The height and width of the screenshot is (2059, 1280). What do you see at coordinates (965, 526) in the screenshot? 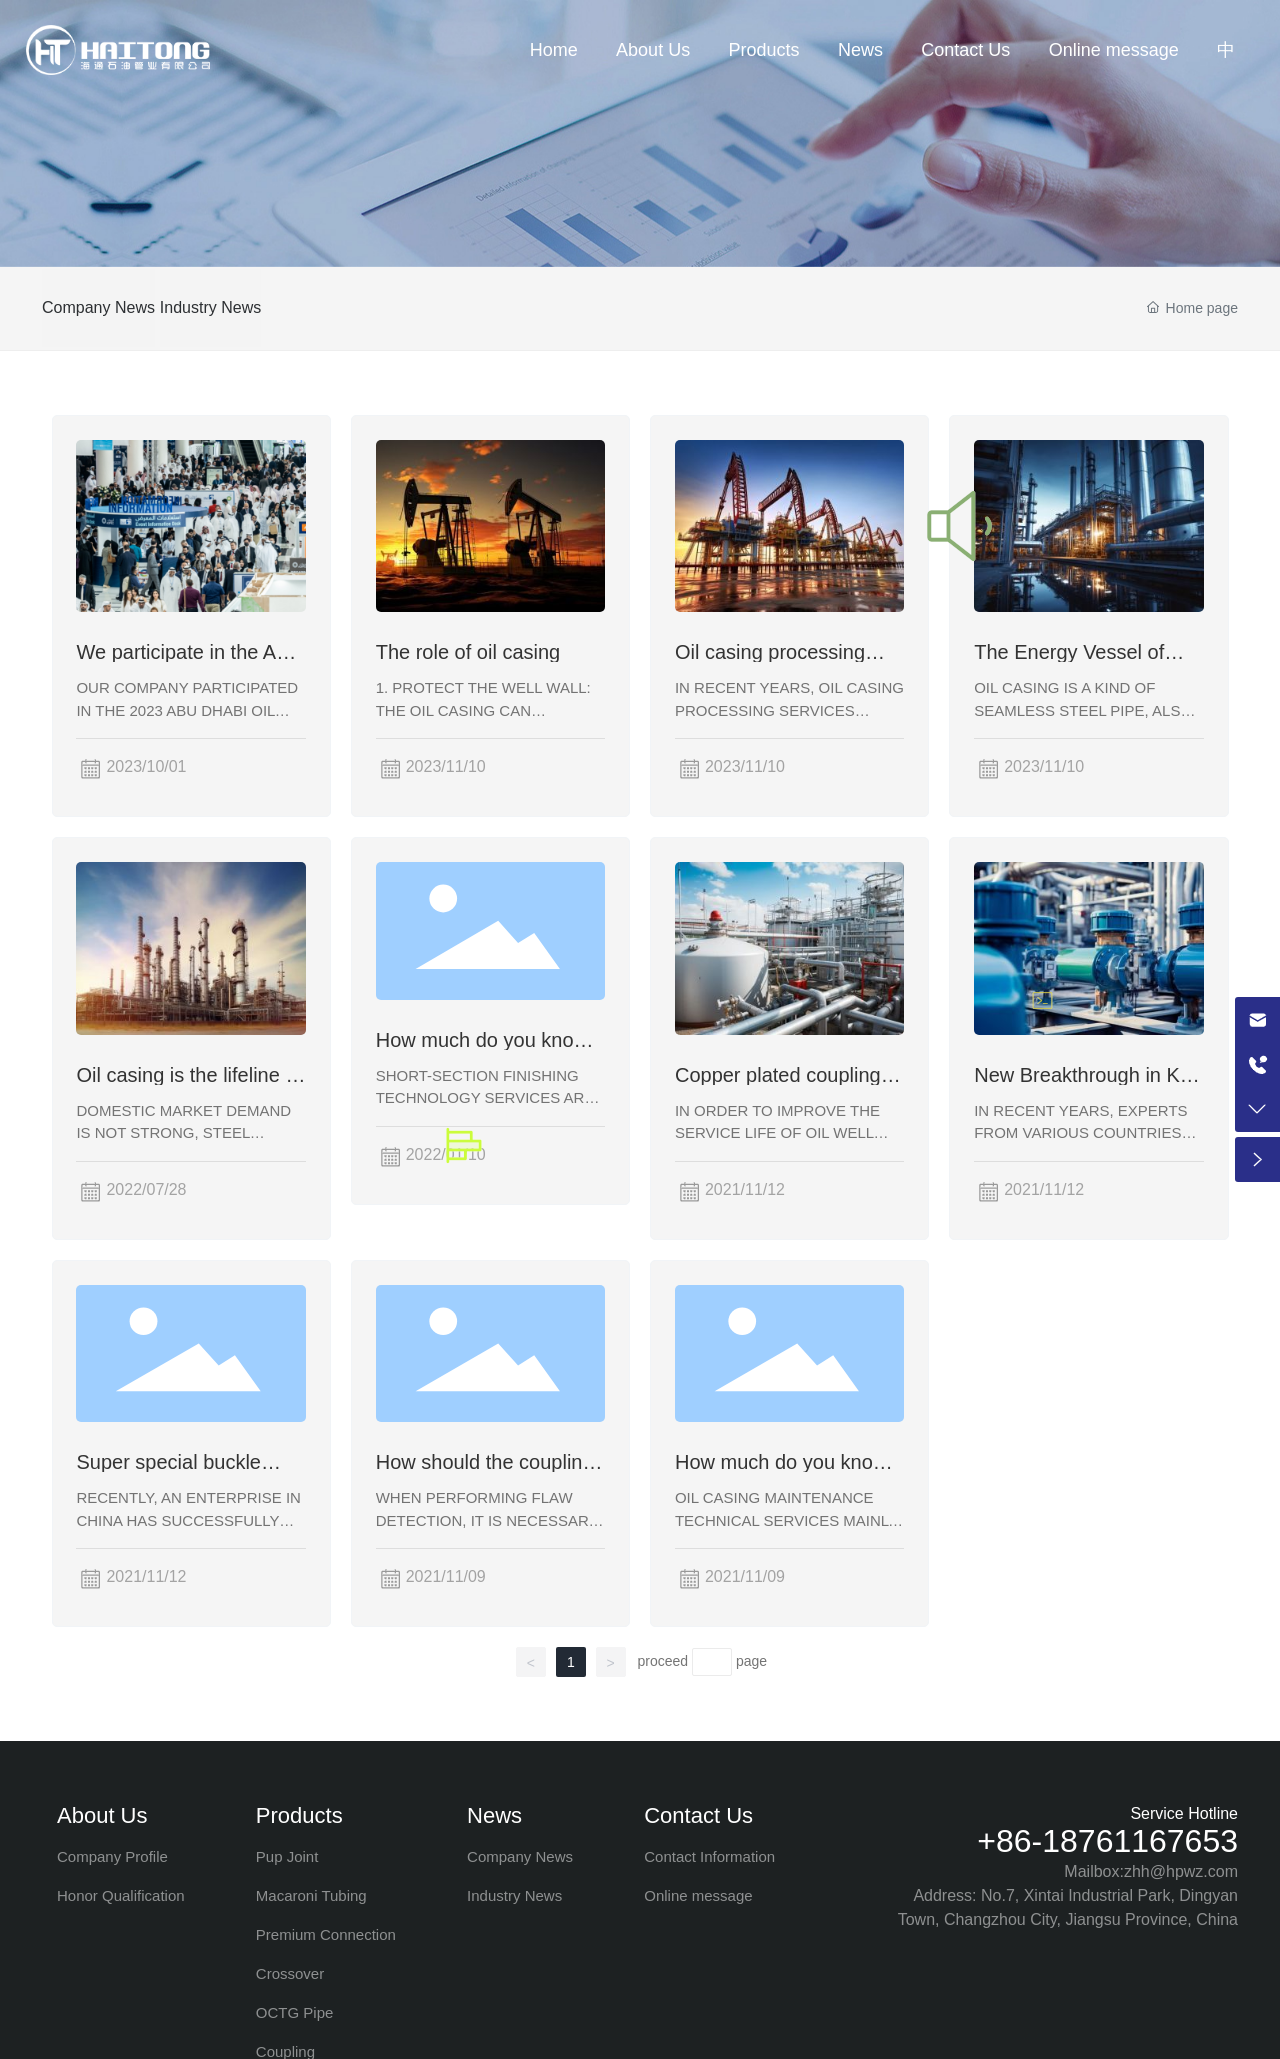
I see `audio playing at low volume` at bounding box center [965, 526].